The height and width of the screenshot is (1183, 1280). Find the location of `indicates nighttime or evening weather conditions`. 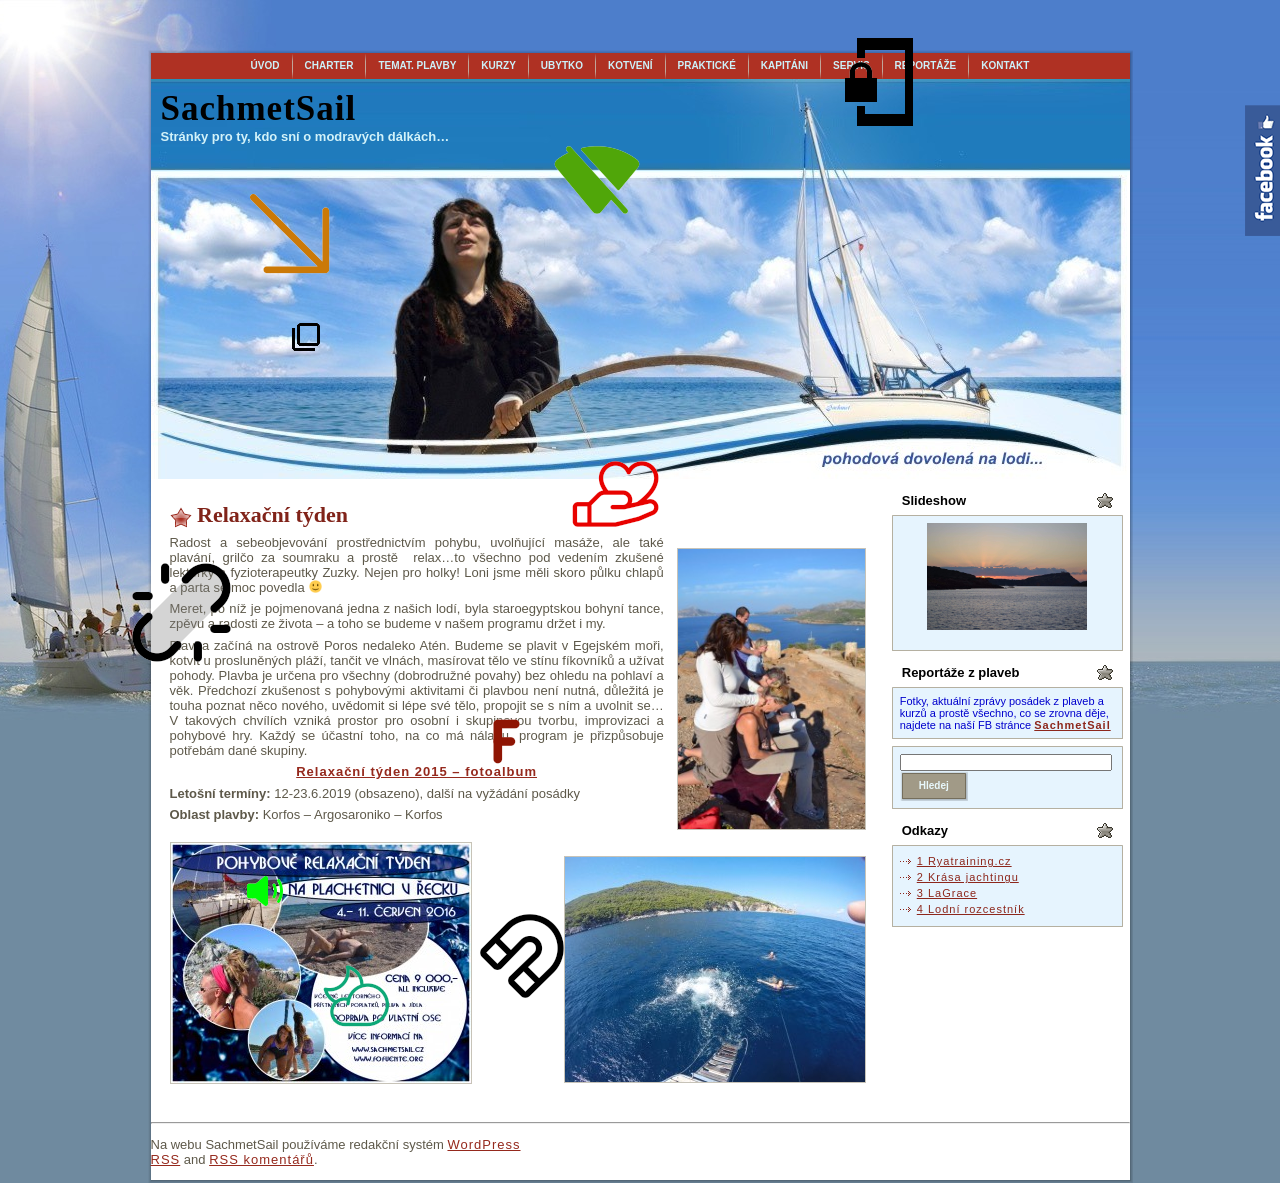

indicates nighttime or evening weather conditions is located at coordinates (355, 999).